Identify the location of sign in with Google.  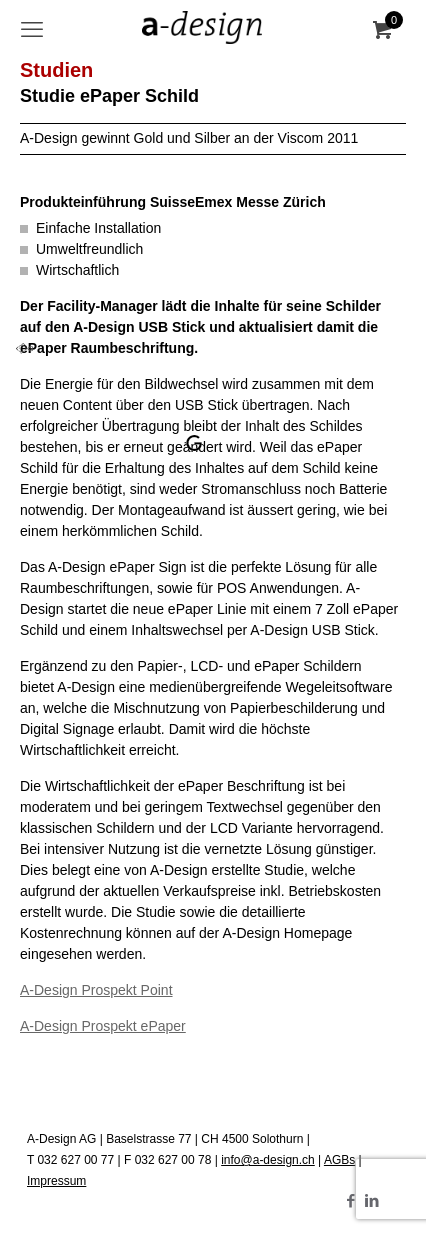
(194, 443).